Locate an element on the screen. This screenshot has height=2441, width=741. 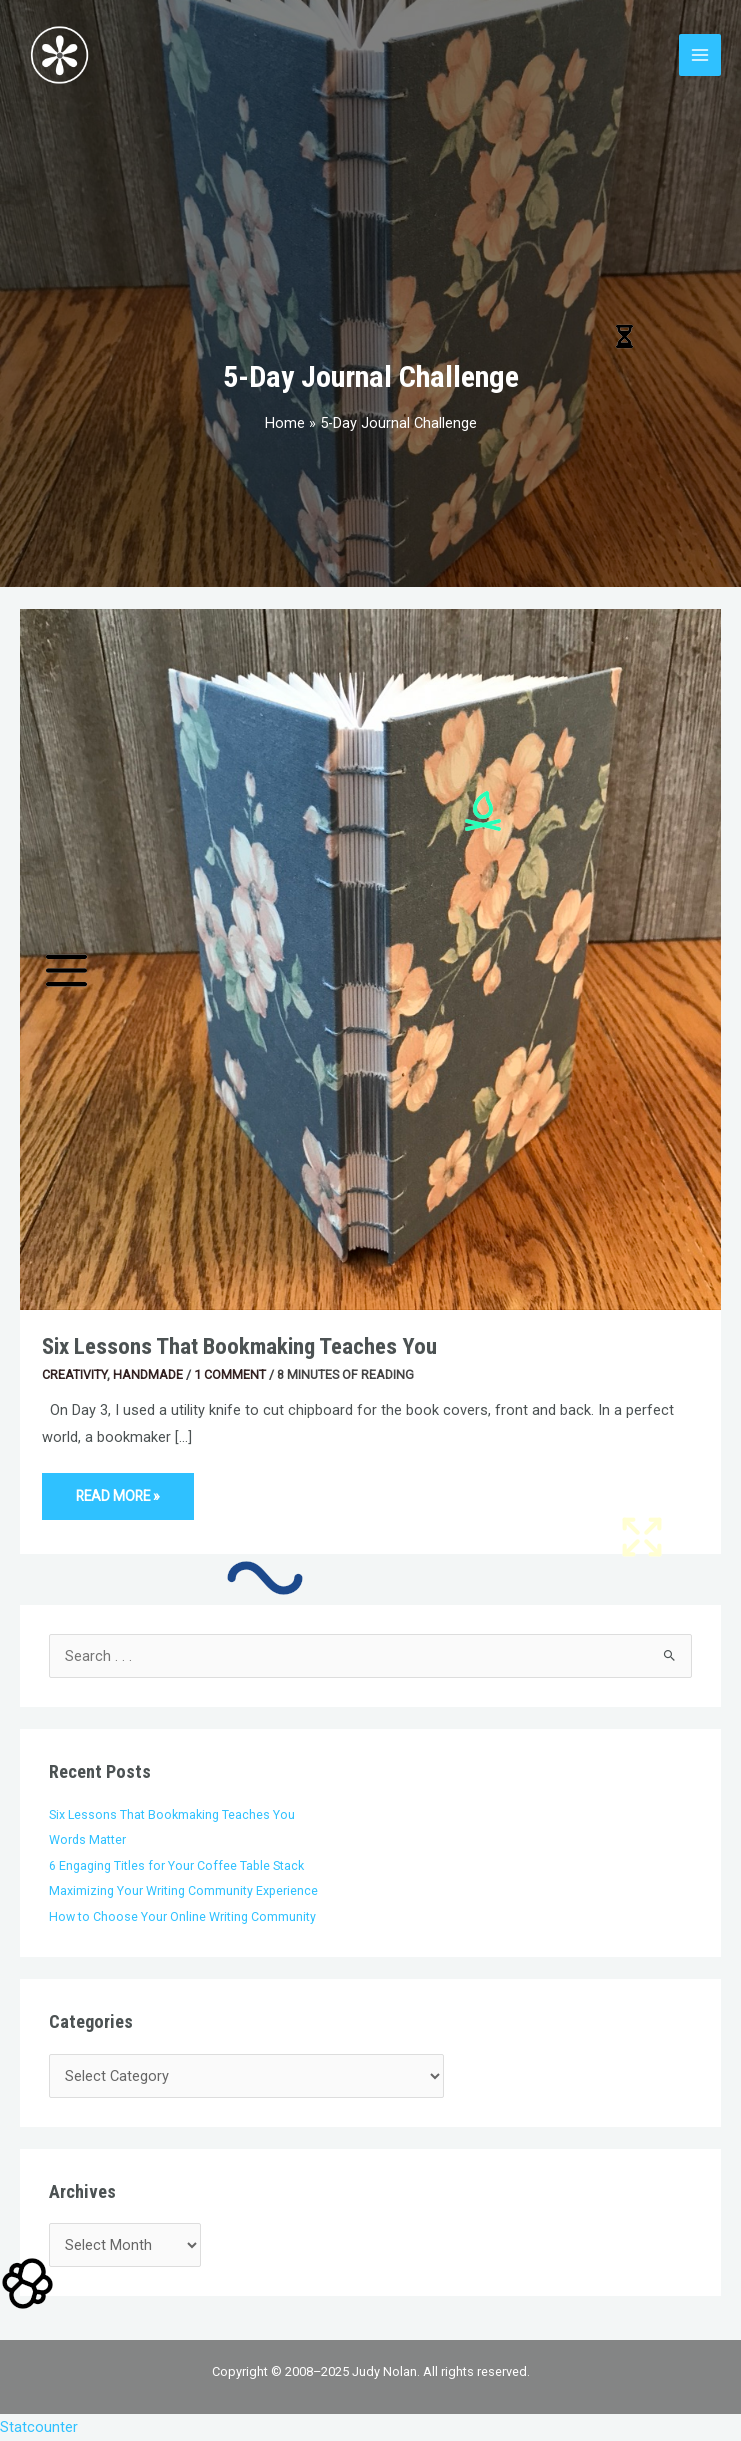
indicates approximate or similar value is located at coordinates (265, 1578).